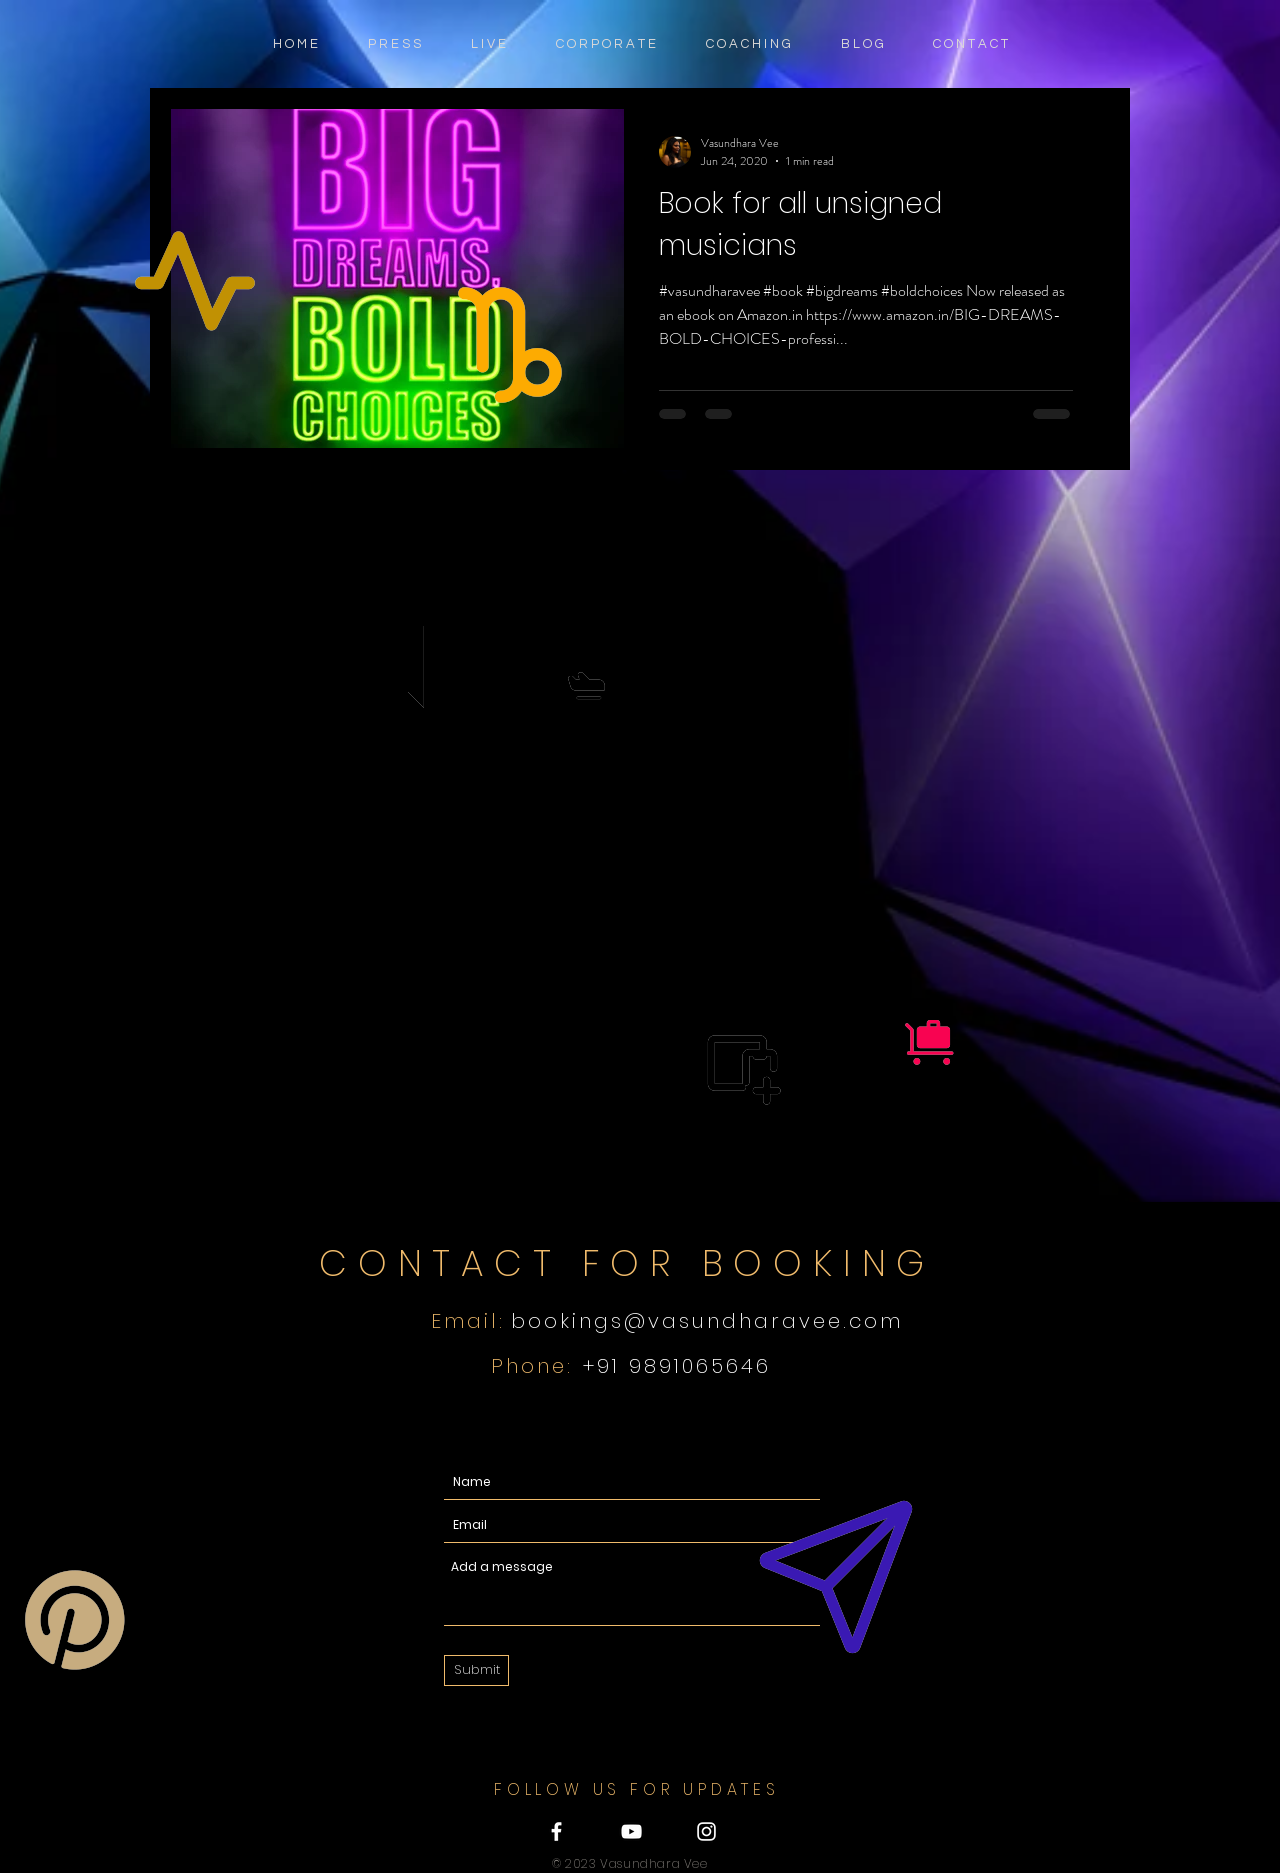  Describe the element at coordinates (836, 1577) in the screenshot. I see `send a message` at that location.